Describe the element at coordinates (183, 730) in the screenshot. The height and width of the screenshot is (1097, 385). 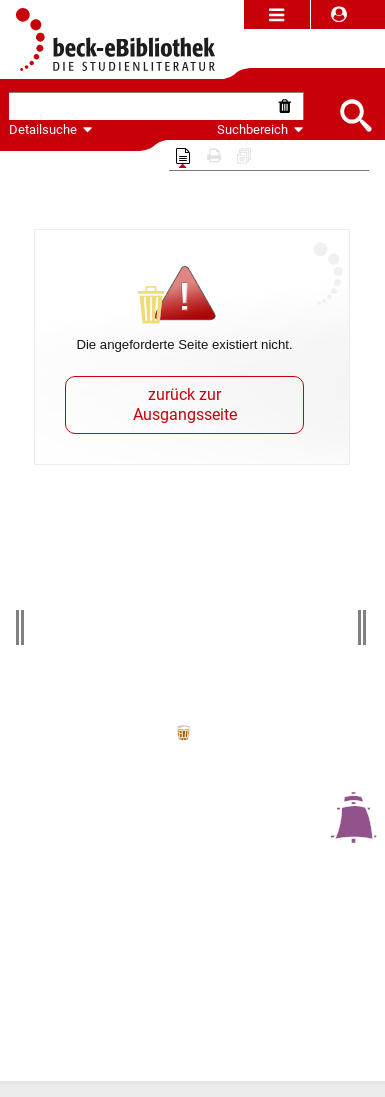
I see `indicates a full inventory or storage container` at that location.